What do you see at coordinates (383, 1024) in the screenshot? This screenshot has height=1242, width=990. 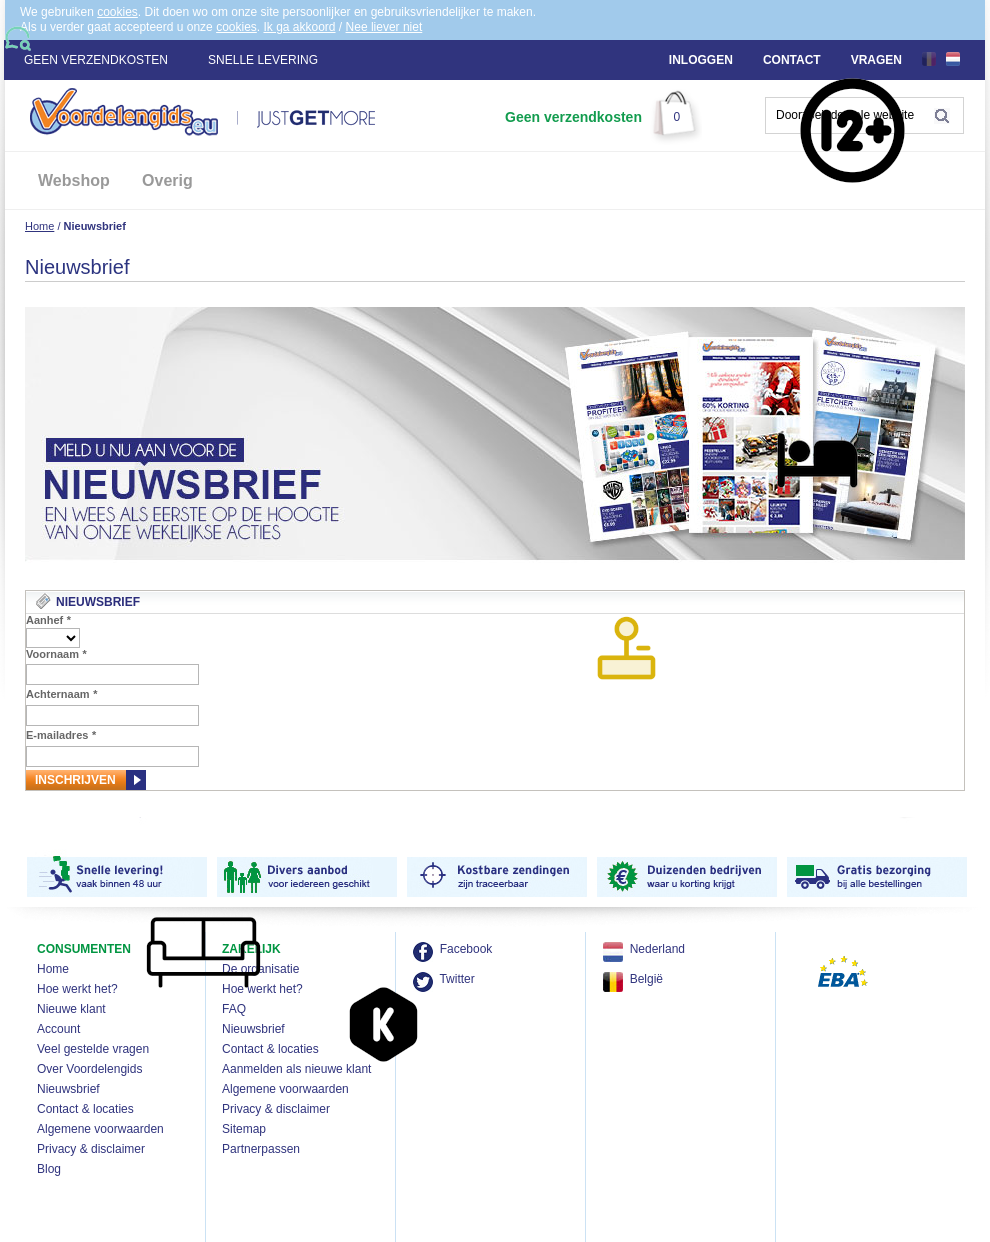 I see `indicates a keyboard shortcut or hotkey` at bounding box center [383, 1024].